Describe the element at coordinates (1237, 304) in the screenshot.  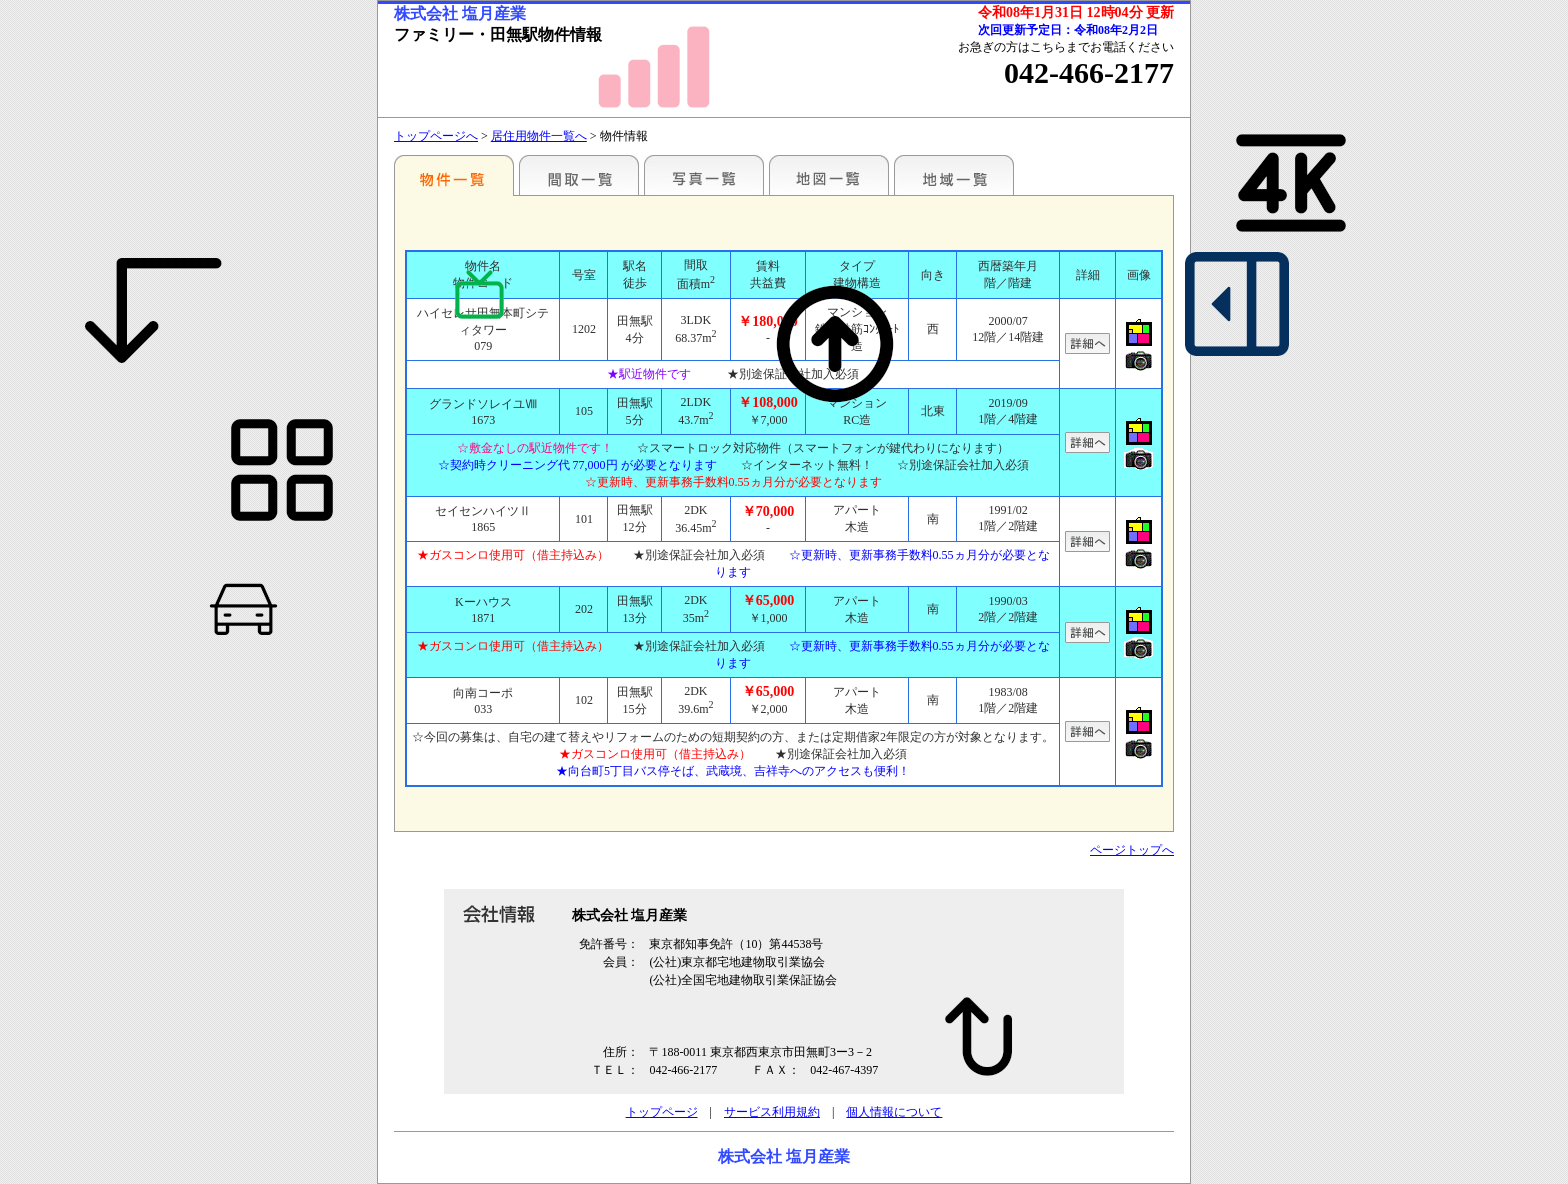
I see `expand the sidebar panel` at that location.